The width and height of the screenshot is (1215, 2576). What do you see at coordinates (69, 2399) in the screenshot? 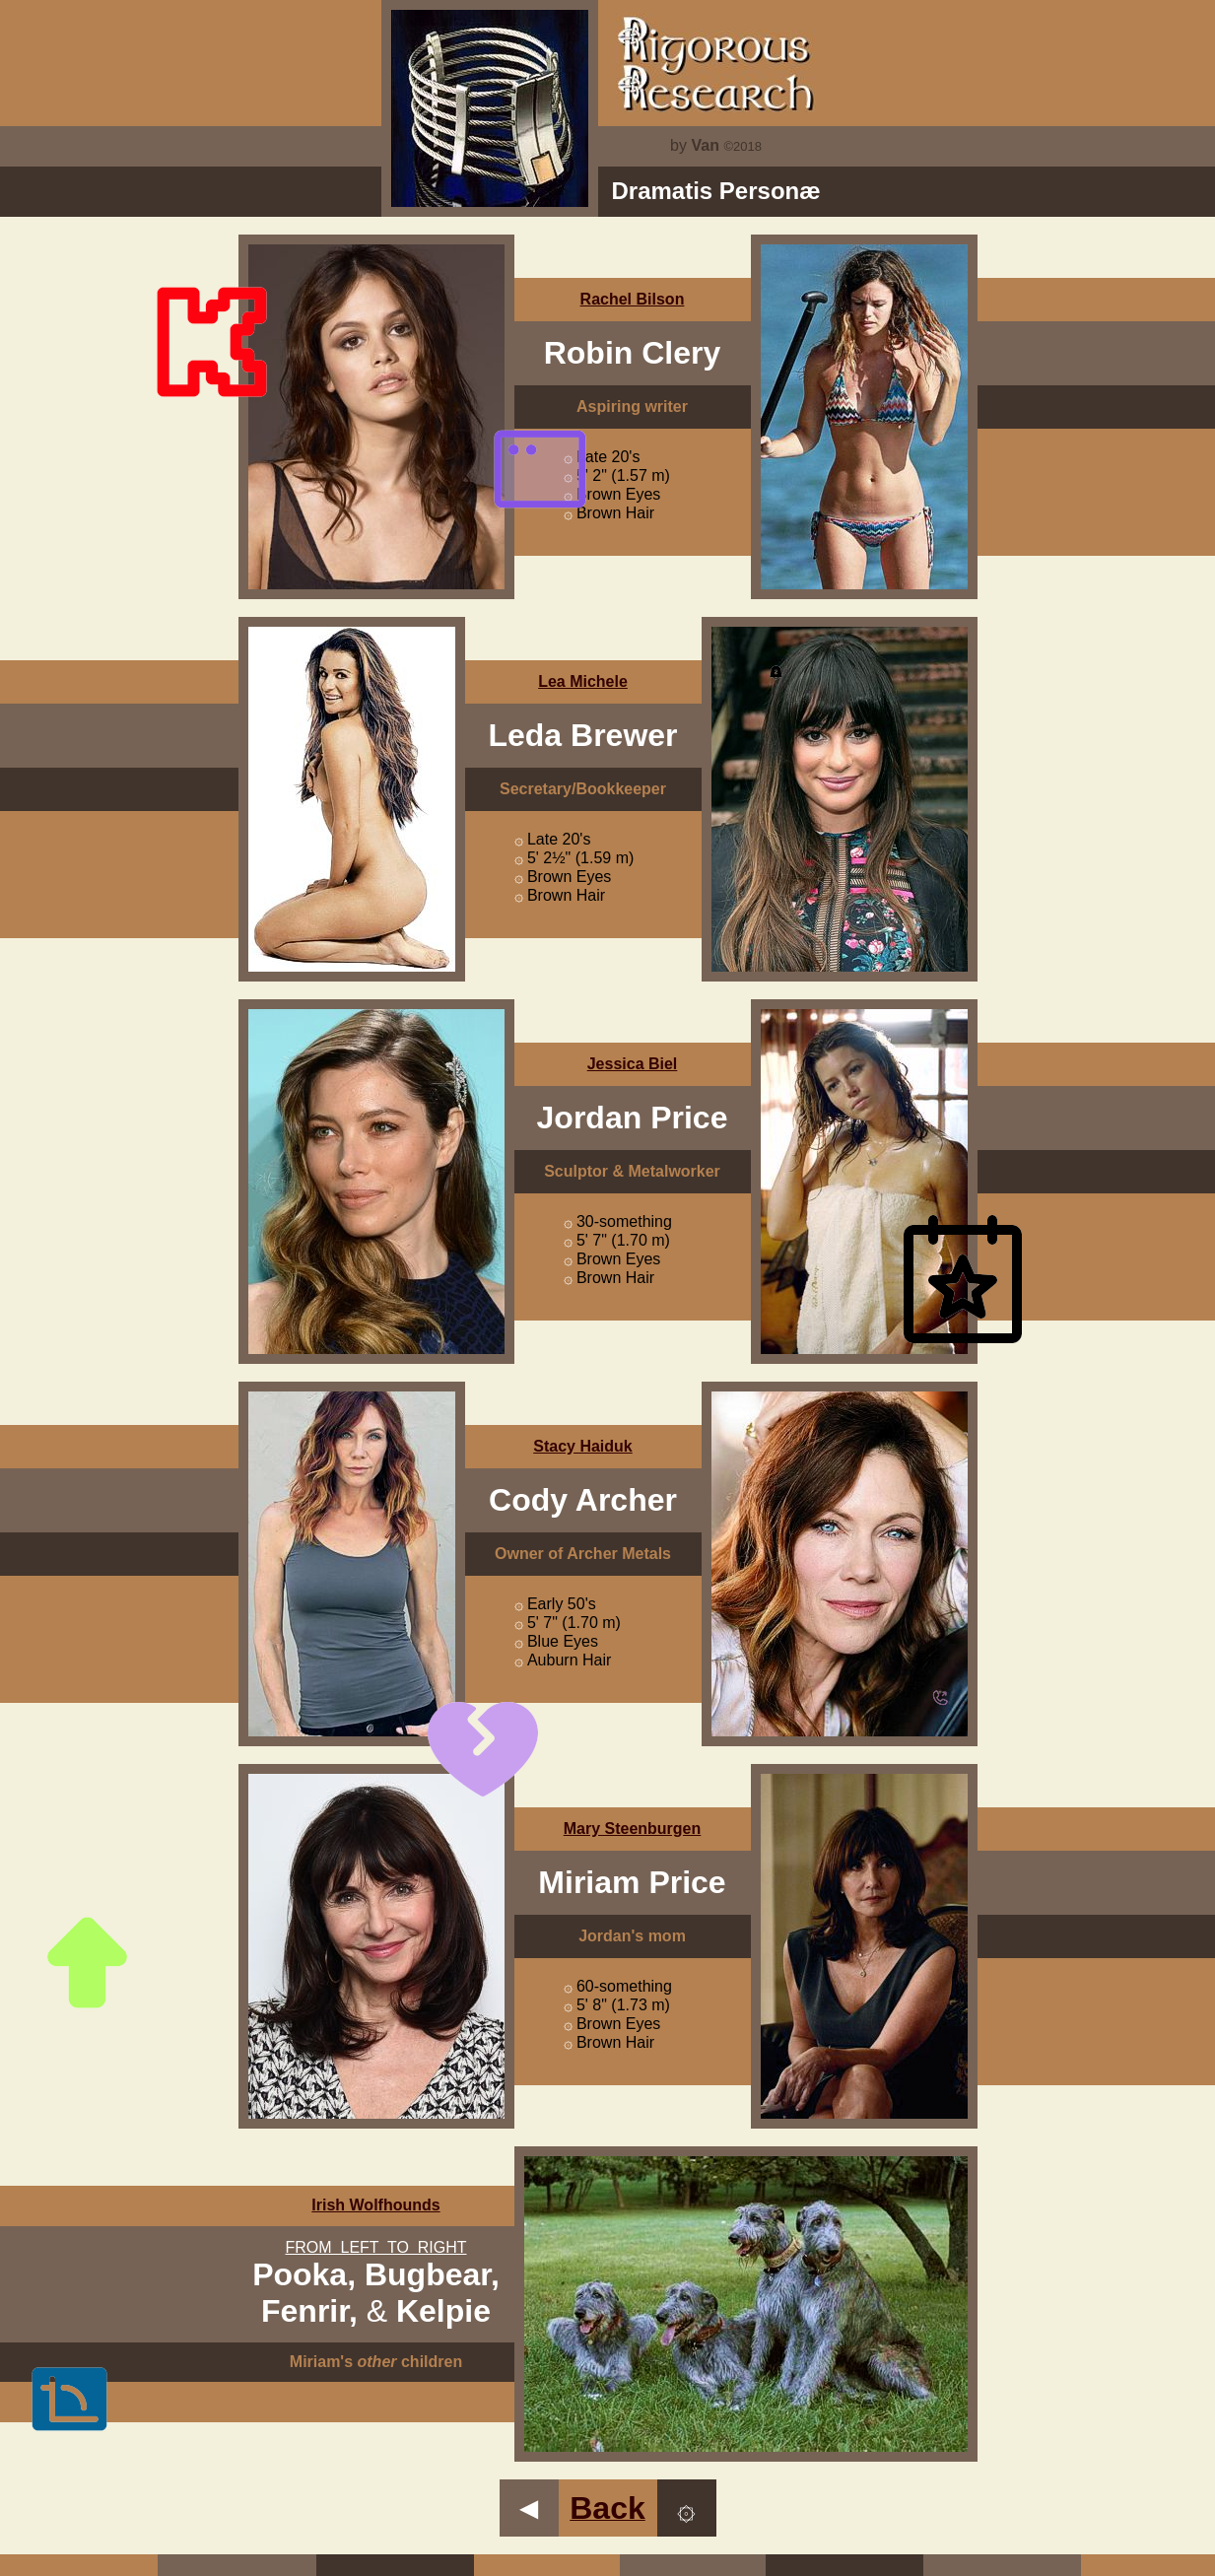
I see `measure or adjust an angle` at bounding box center [69, 2399].